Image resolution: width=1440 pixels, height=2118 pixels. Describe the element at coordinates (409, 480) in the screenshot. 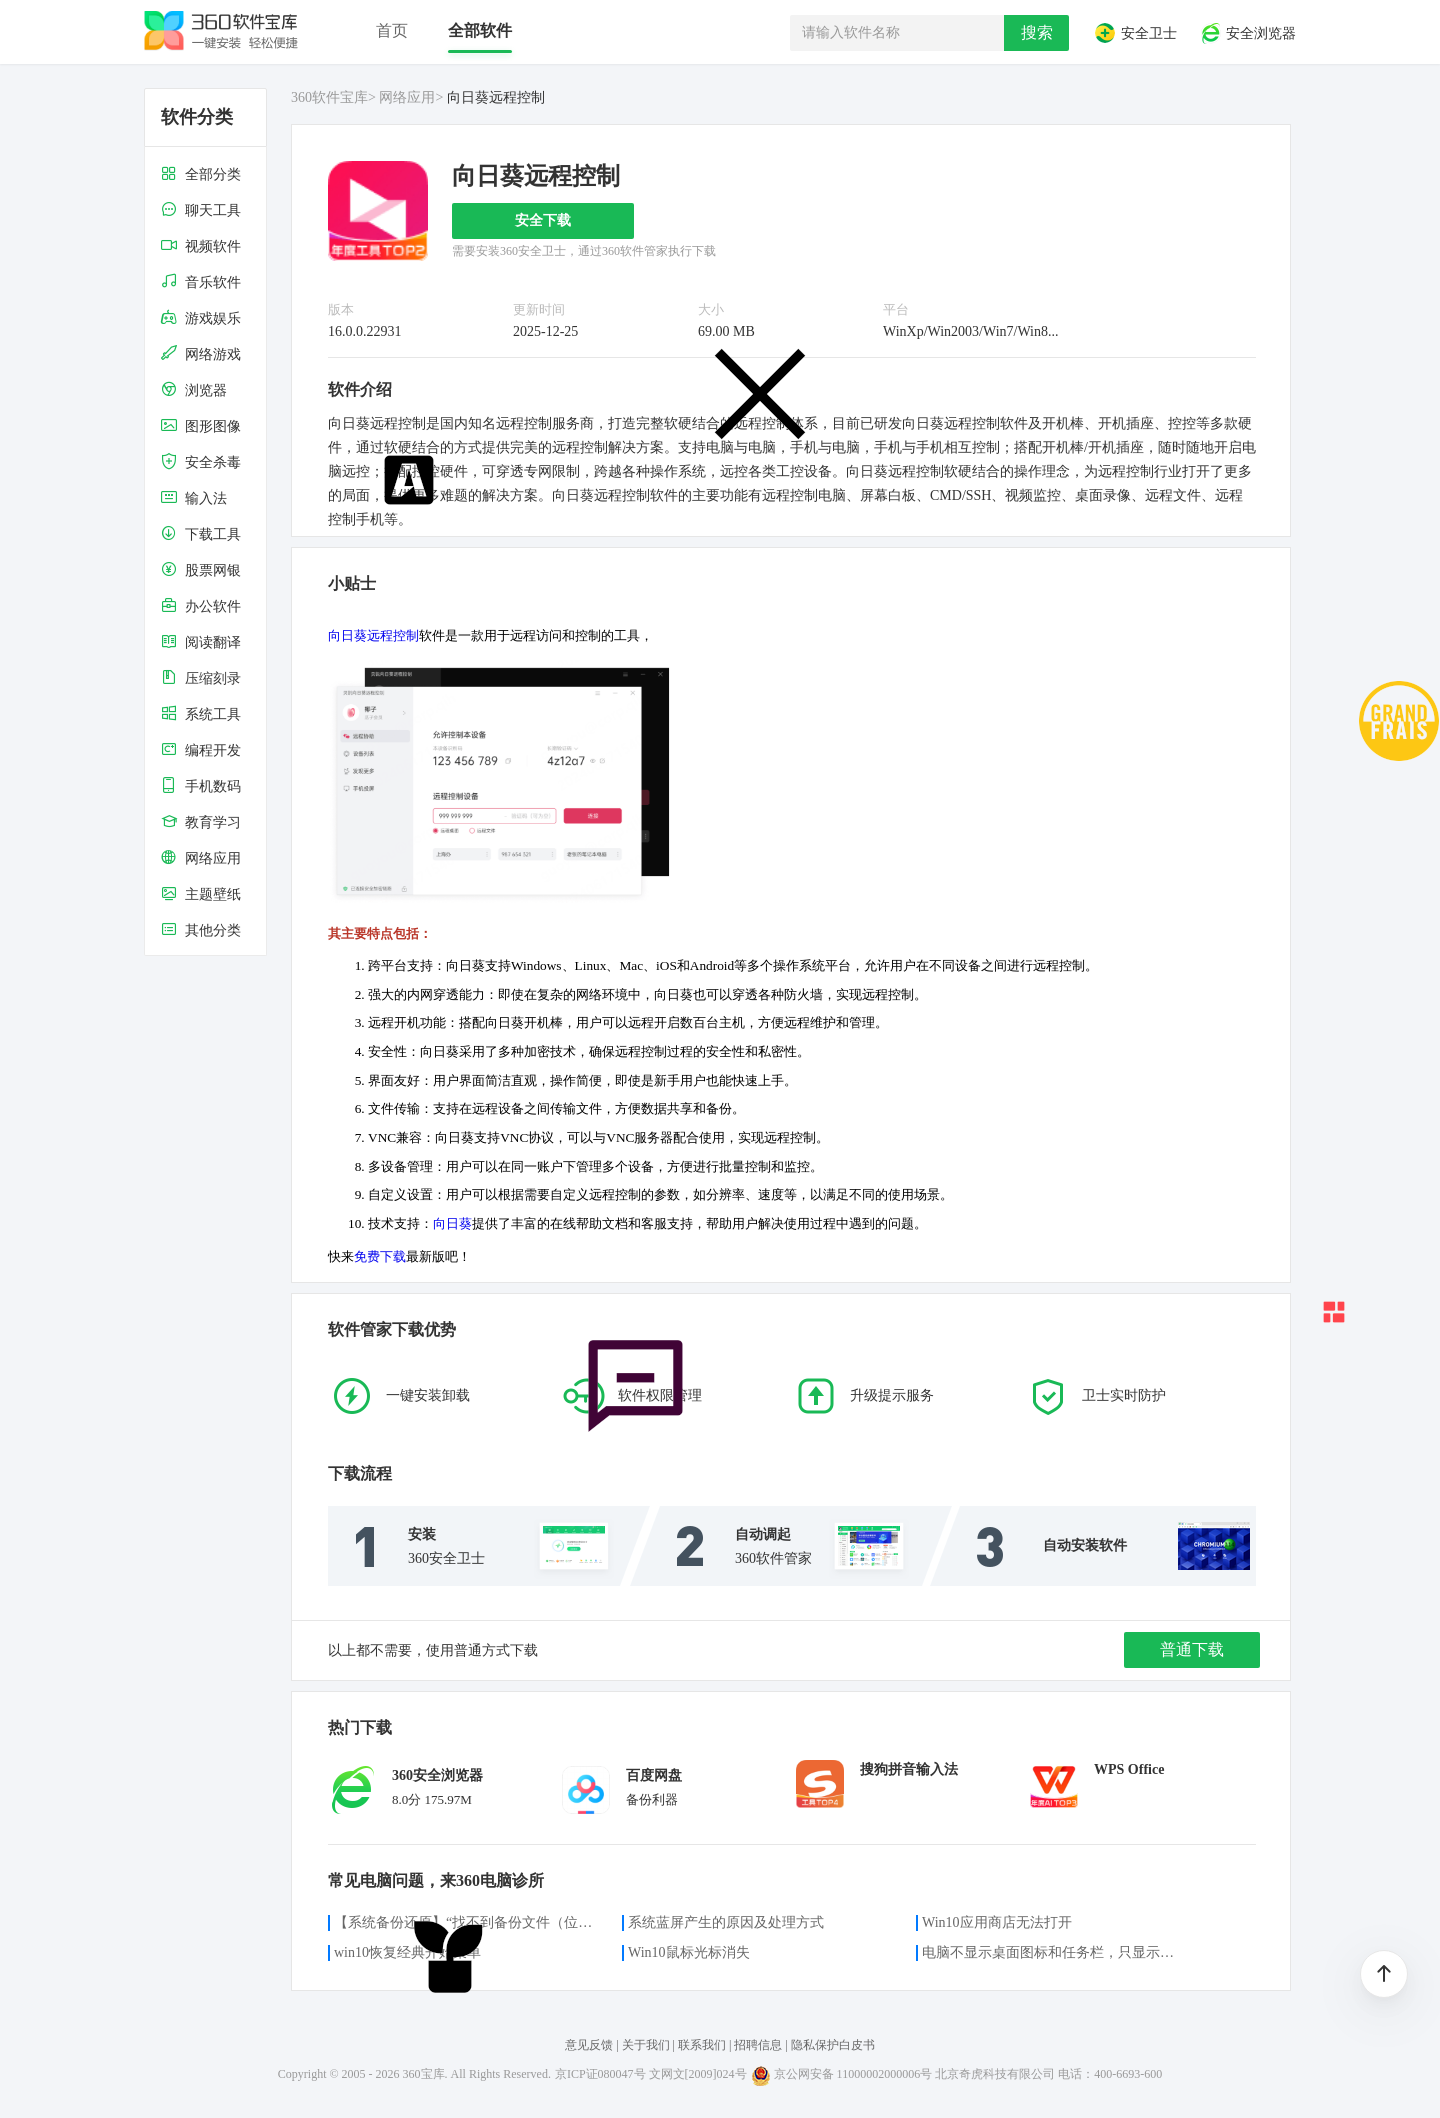

I see `buysellads logo` at that location.